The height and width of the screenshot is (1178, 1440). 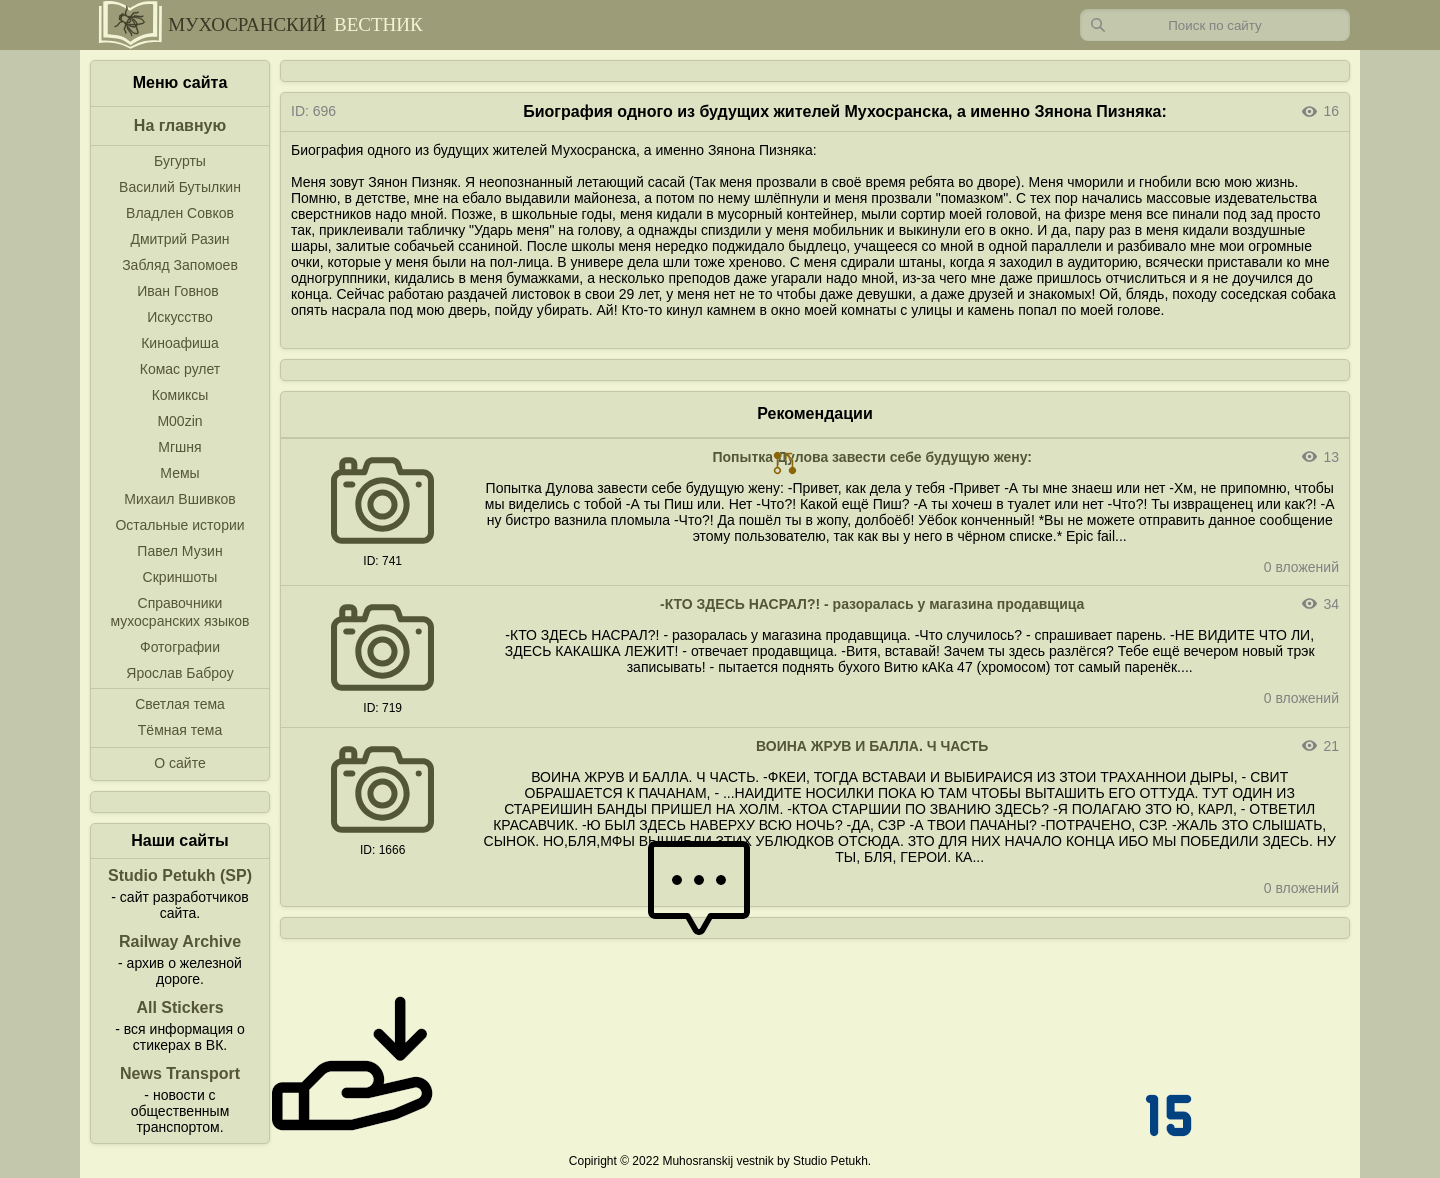 I want to click on receive or accept an incoming item, so click(x=357, y=1071).